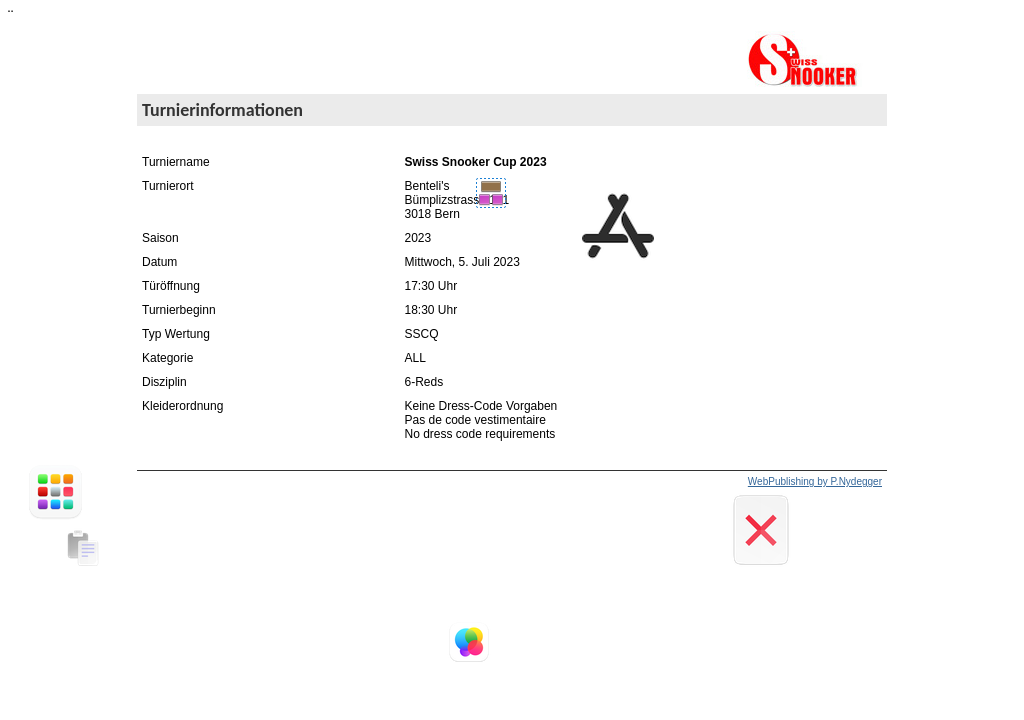 The width and height of the screenshot is (1024, 720). What do you see at coordinates (83, 548) in the screenshot?
I see `paste content from clipboard` at bounding box center [83, 548].